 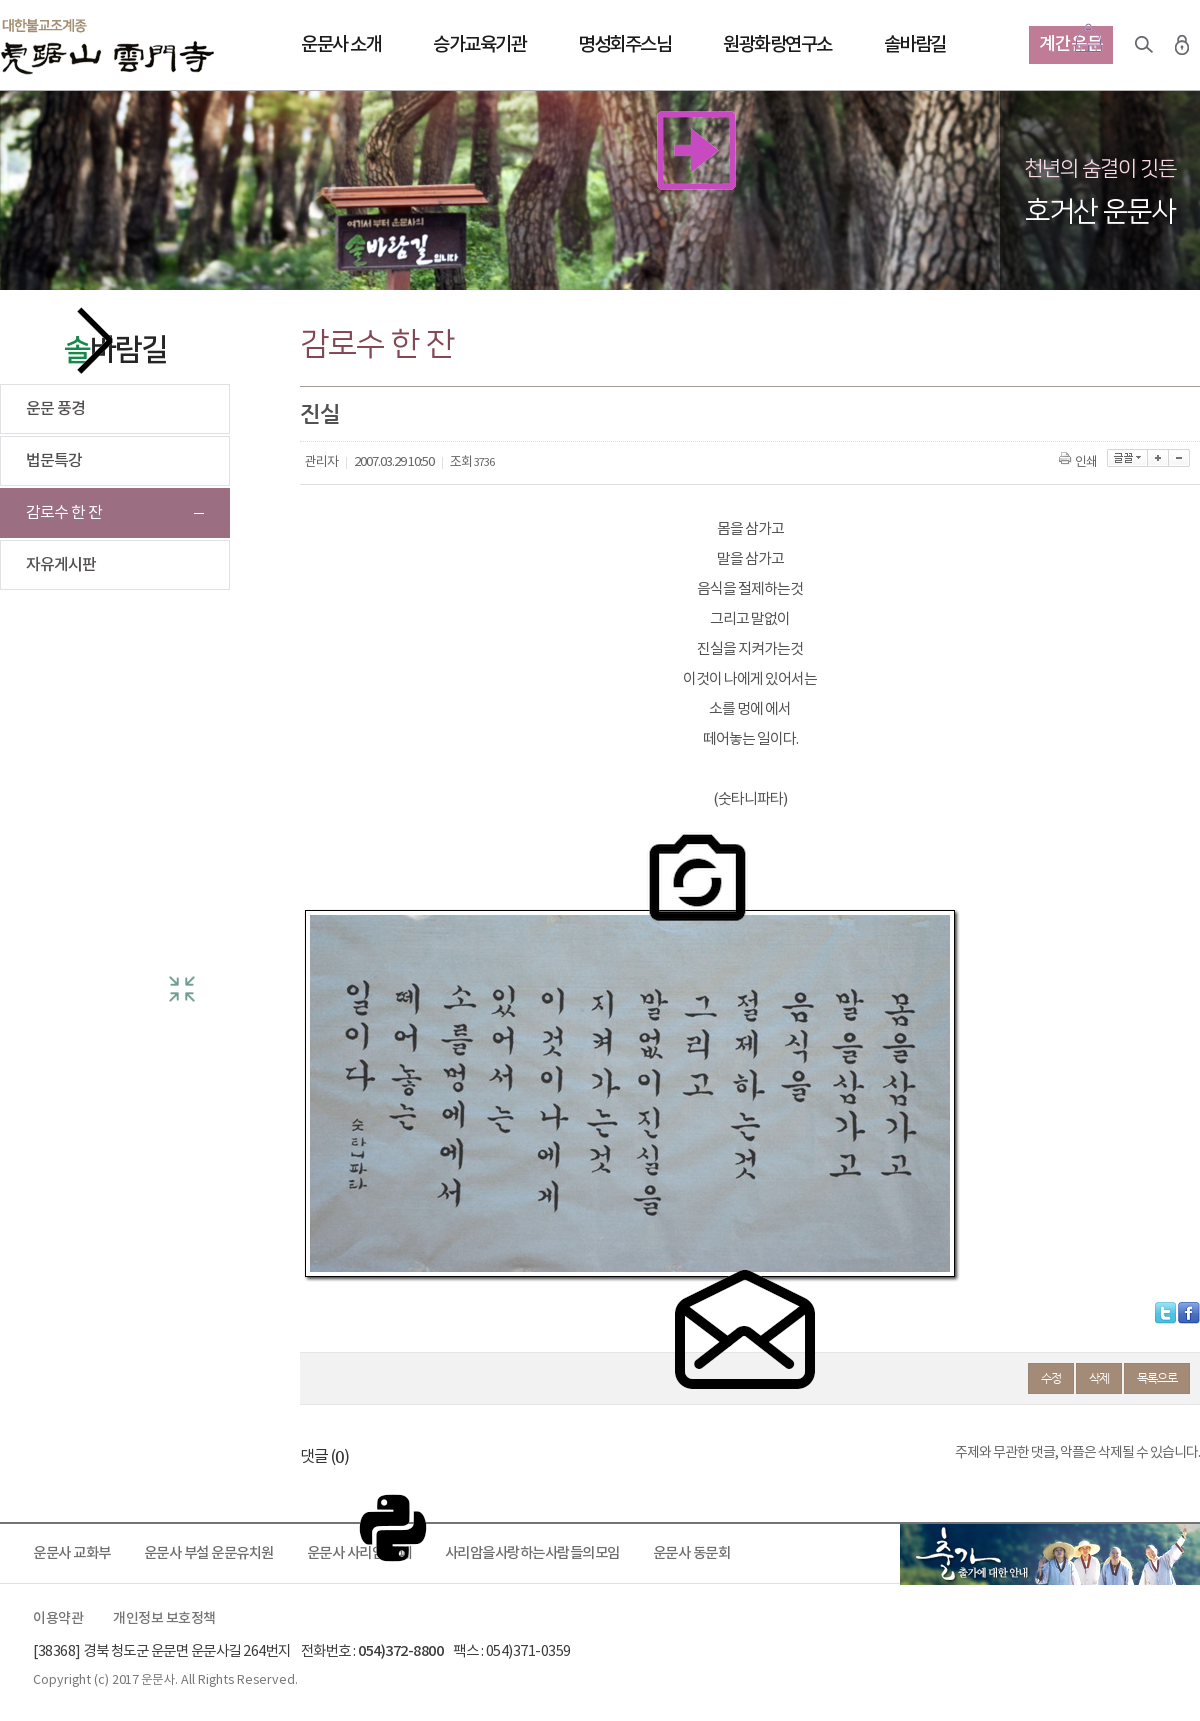 I want to click on indicates a file has been renamed in version control, so click(x=696, y=150).